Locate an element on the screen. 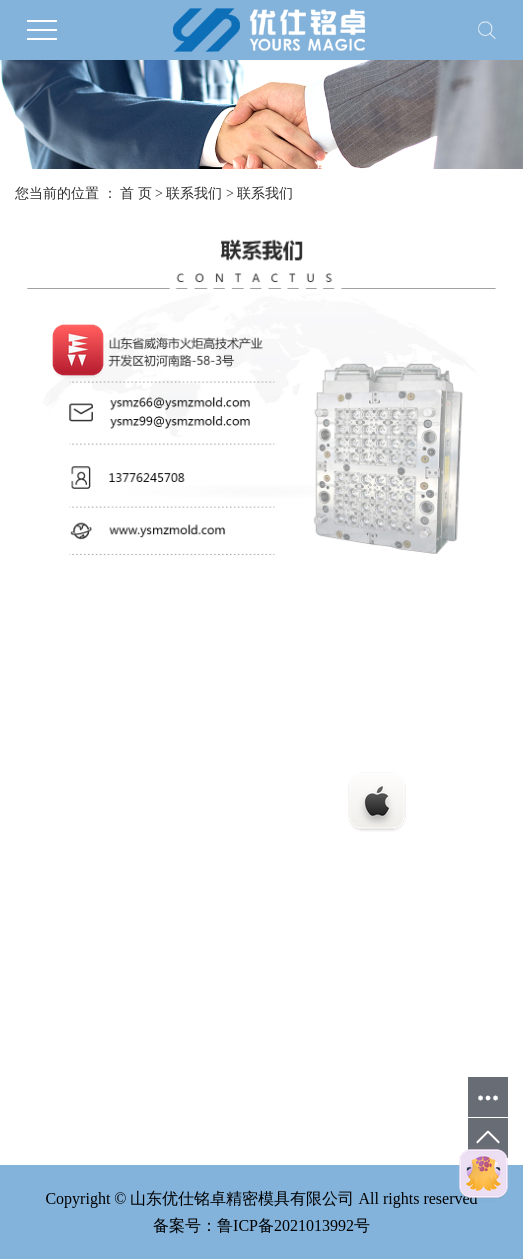 The image size is (523, 1259). open persepolis download manager is located at coordinates (78, 350).